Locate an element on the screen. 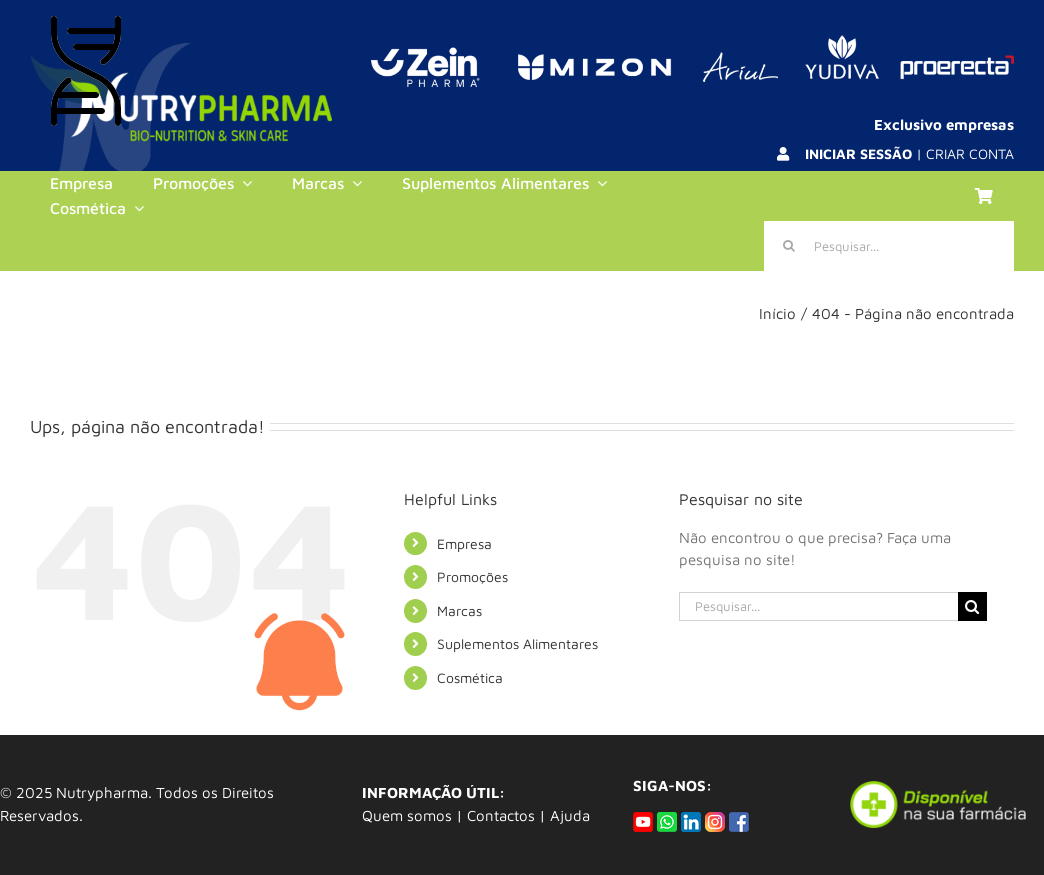 This screenshot has width=1044, height=875. access genetics or DNA-related features is located at coordinates (86, 71).